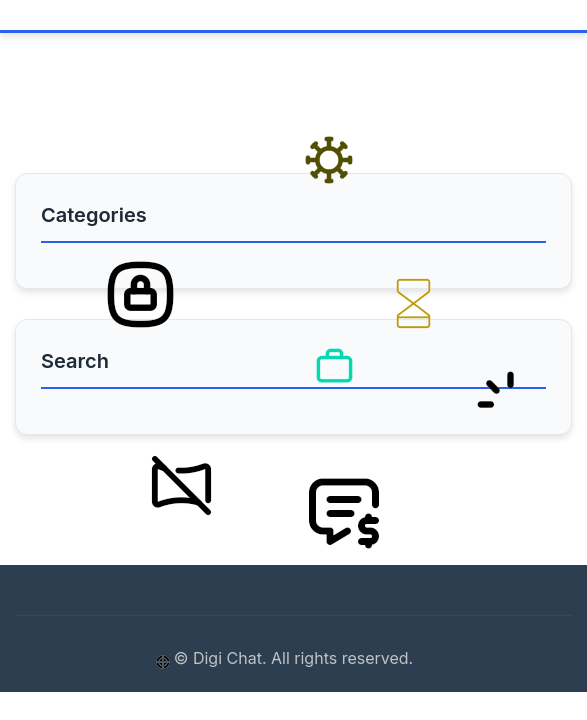  Describe the element at coordinates (413, 303) in the screenshot. I see `indicates time is running low` at that location.